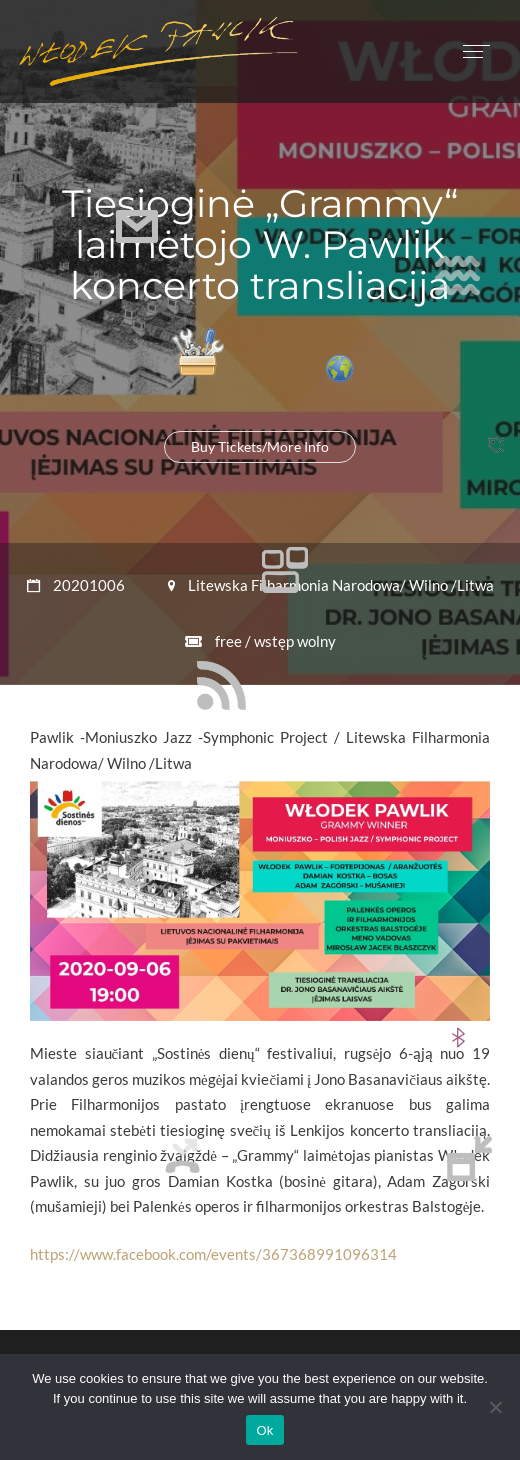 The width and height of the screenshot is (520, 1460). What do you see at coordinates (457, 275) in the screenshot?
I see `indicates foggy weather conditions` at bounding box center [457, 275].